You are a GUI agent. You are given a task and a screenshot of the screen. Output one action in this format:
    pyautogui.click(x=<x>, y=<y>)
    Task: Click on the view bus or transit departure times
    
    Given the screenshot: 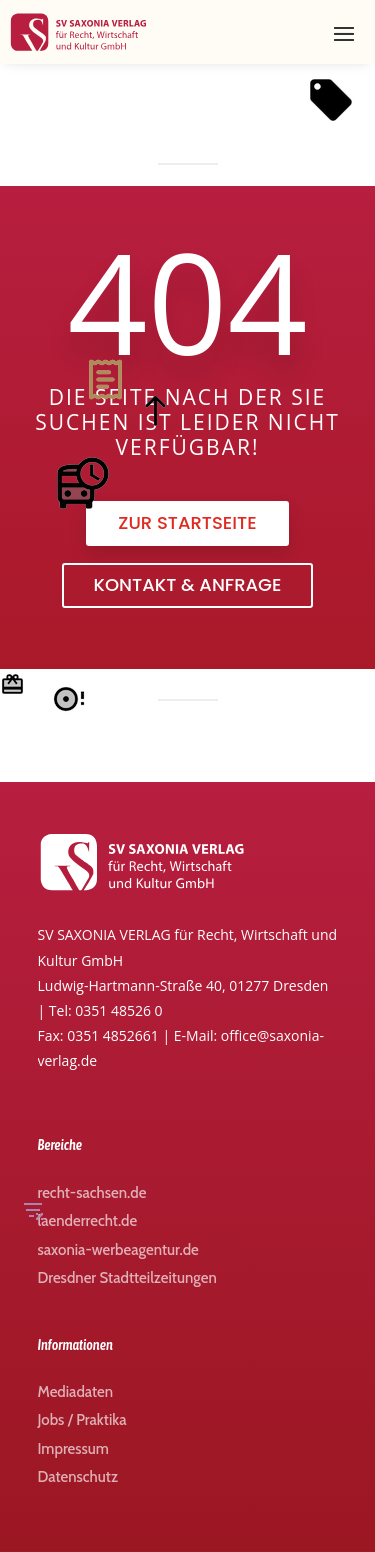 What is the action you would take?
    pyautogui.click(x=83, y=483)
    